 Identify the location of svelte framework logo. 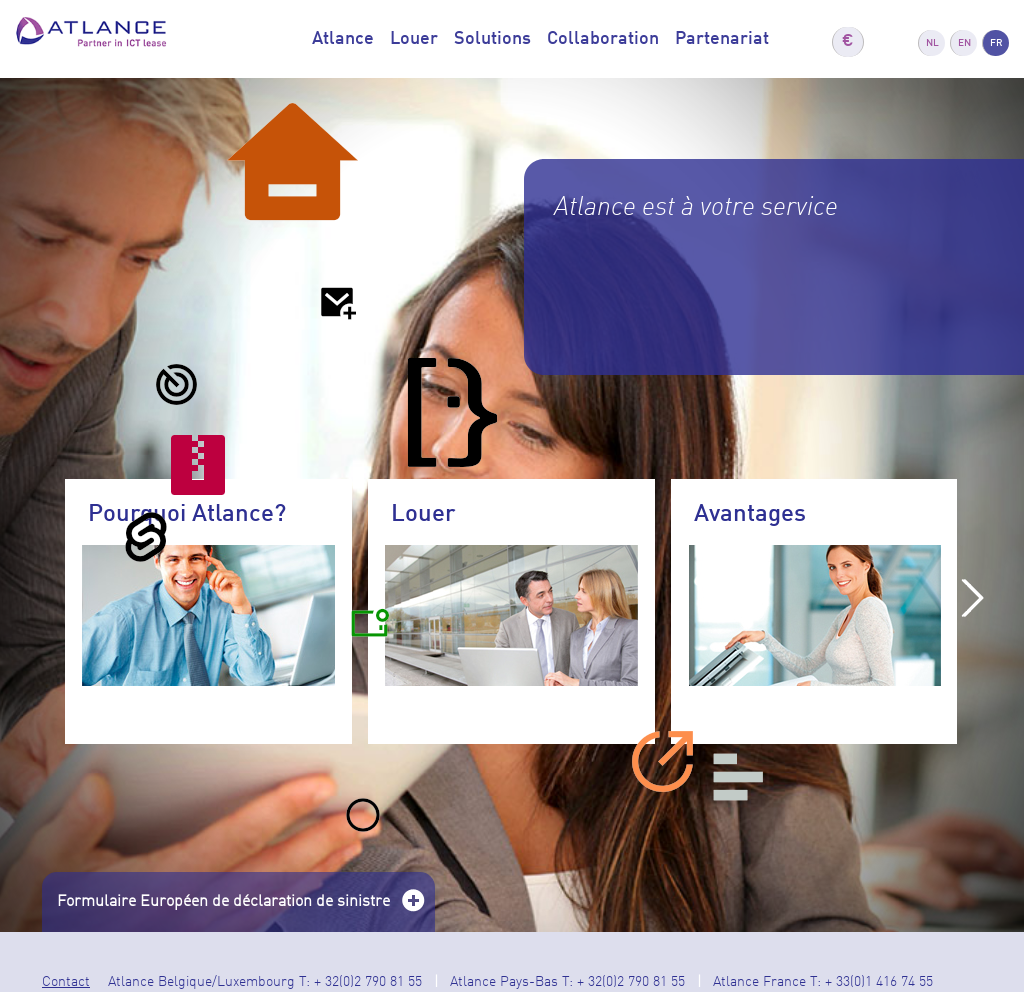
(146, 537).